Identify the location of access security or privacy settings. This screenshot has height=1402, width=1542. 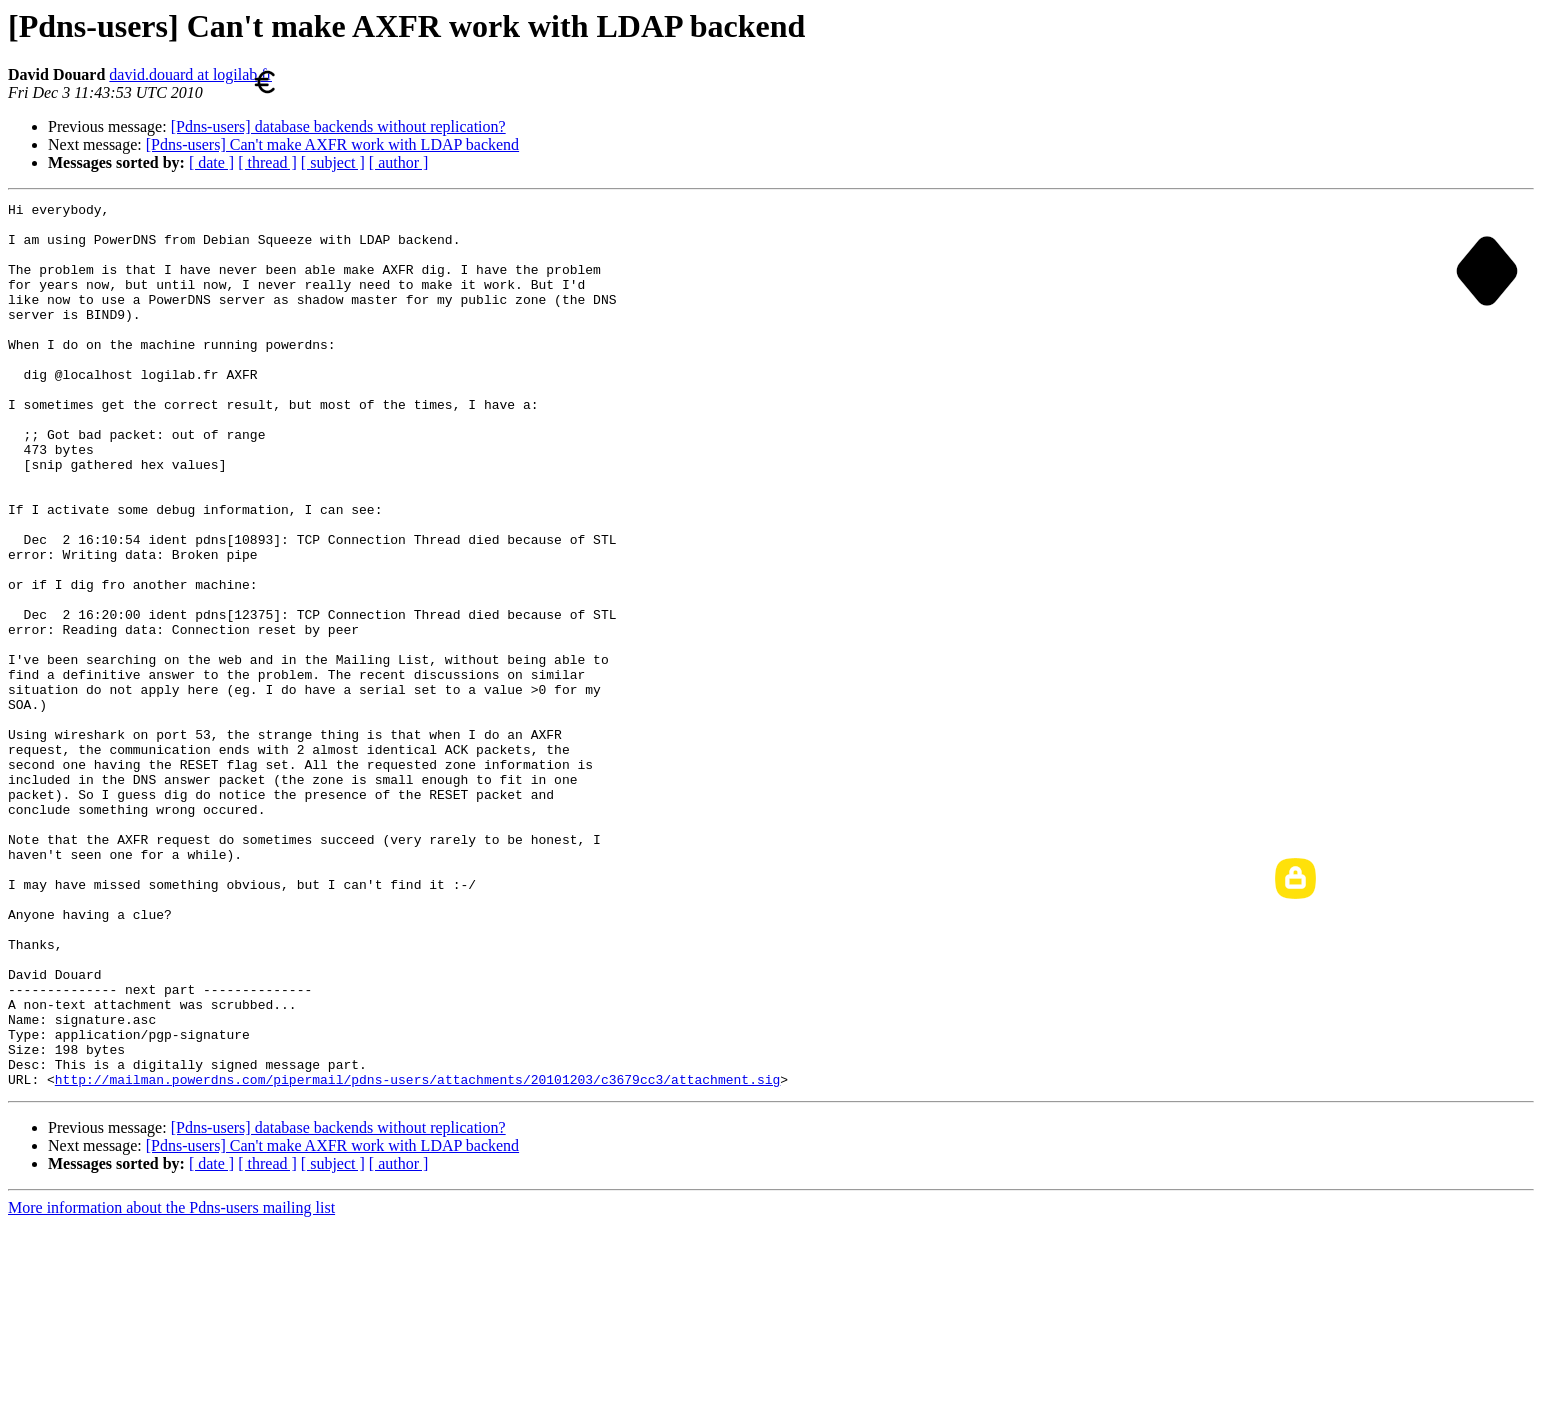
(1295, 878).